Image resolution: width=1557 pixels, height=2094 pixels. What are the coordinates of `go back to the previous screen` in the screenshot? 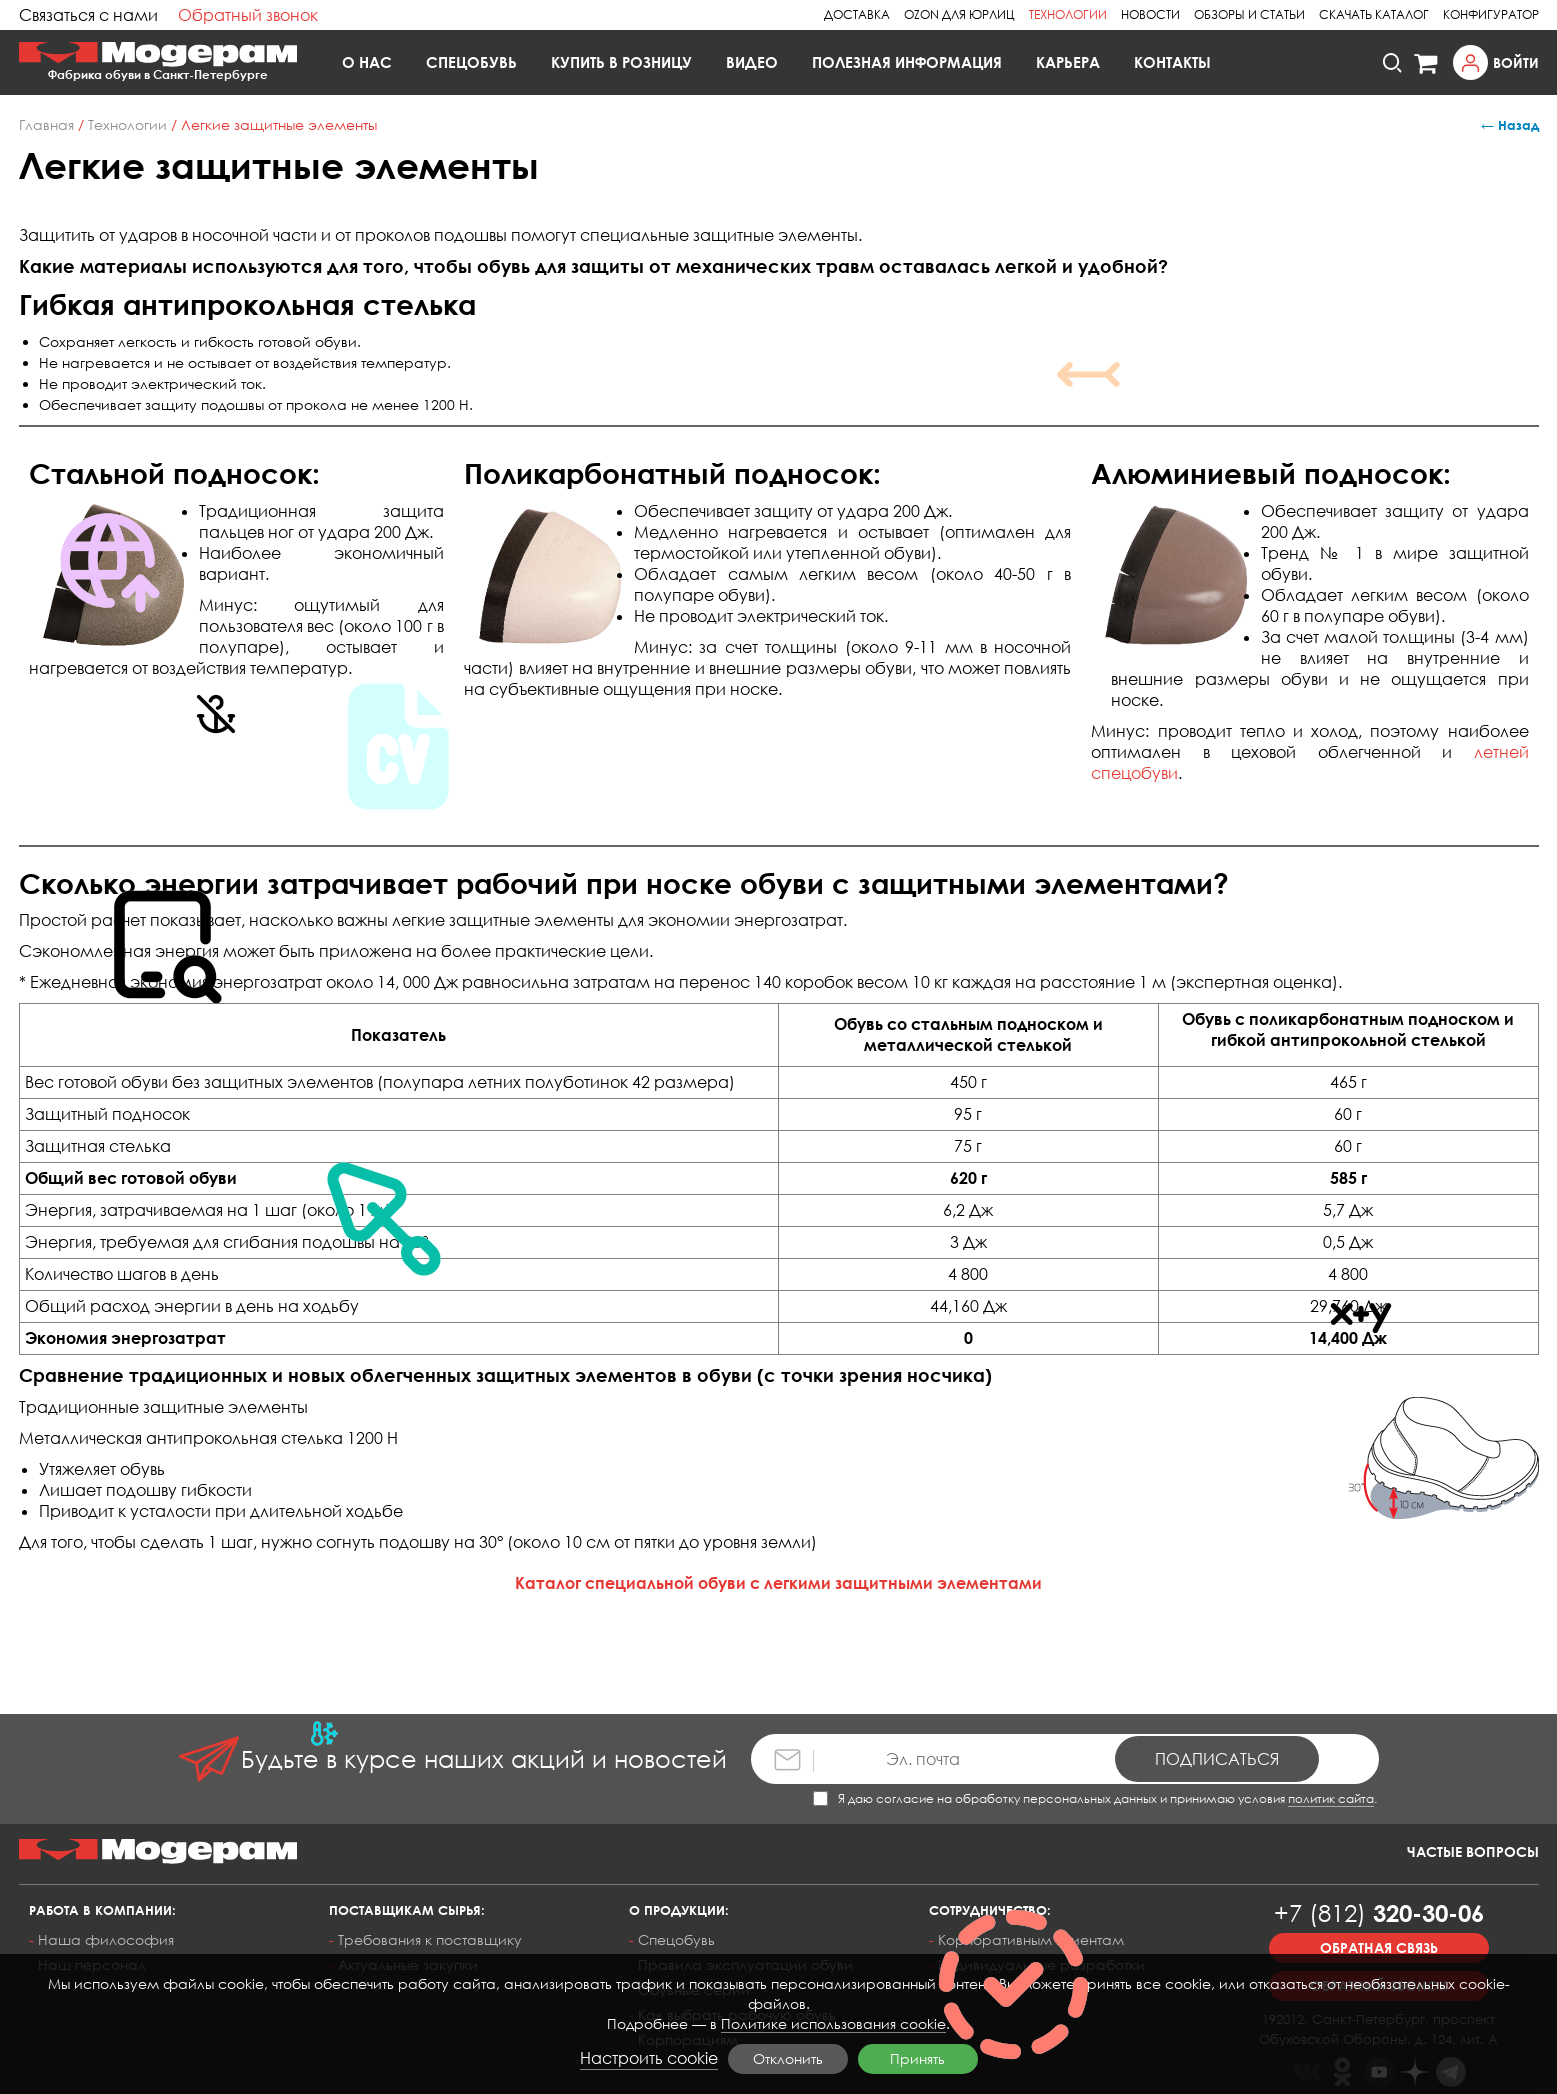 It's located at (1088, 374).